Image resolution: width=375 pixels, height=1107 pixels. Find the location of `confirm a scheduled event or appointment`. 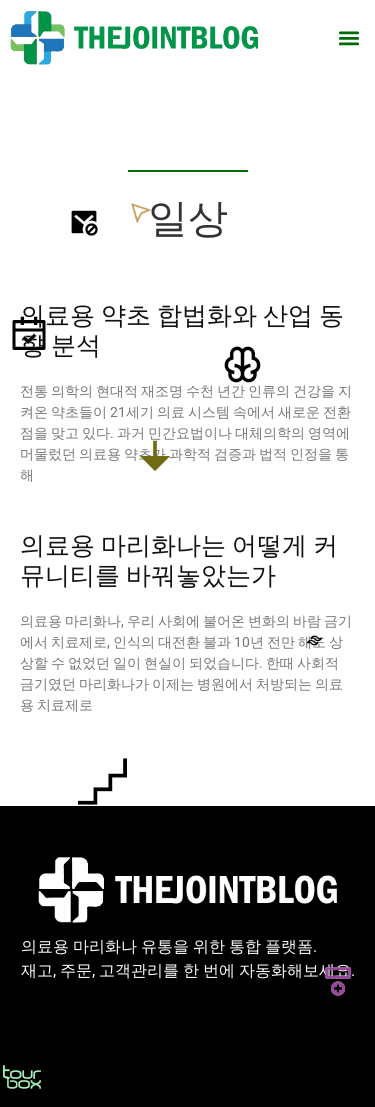

confirm a scheduled event or appointment is located at coordinates (29, 335).